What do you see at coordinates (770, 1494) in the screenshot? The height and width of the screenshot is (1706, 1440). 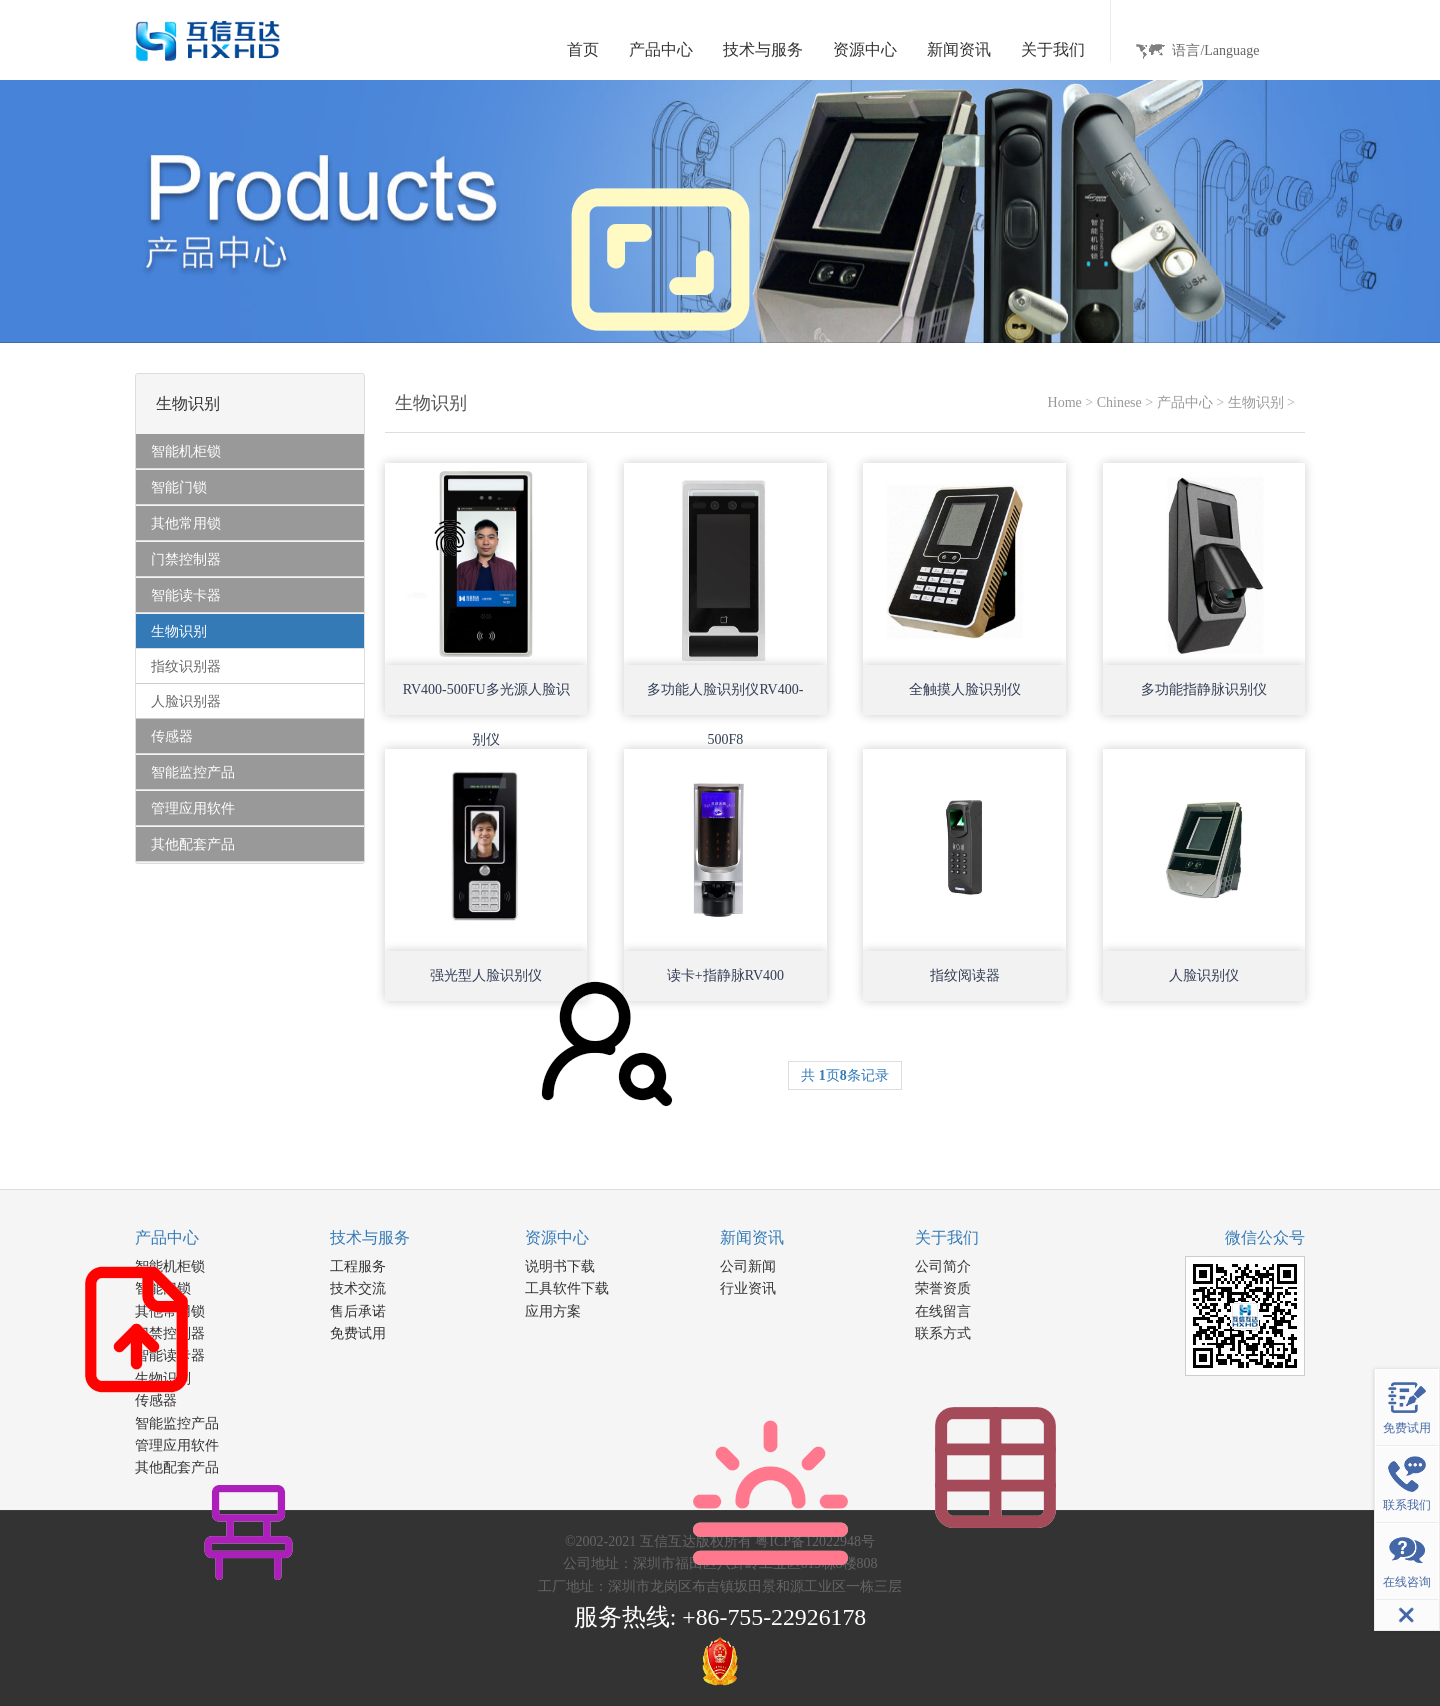 I see `indicates hazy or foggy weather conditions` at bounding box center [770, 1494].